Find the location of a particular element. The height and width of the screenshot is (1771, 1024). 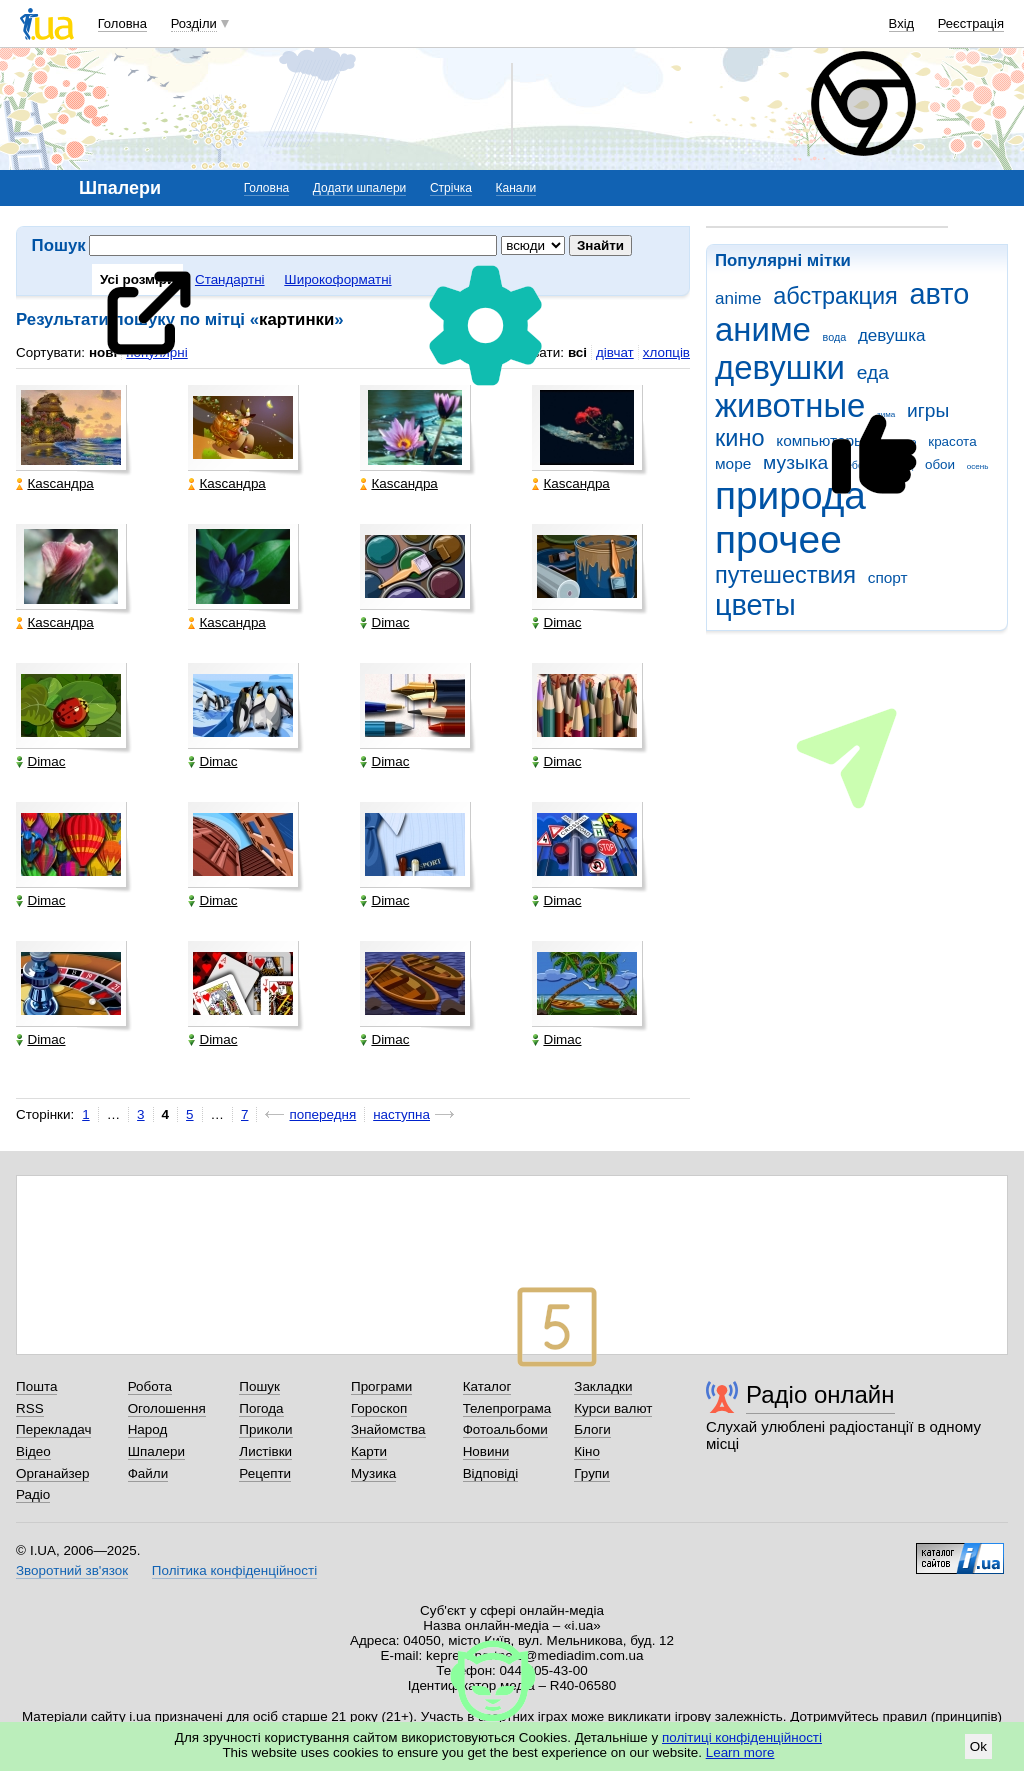

send a message is located at coordinates (845, 759).